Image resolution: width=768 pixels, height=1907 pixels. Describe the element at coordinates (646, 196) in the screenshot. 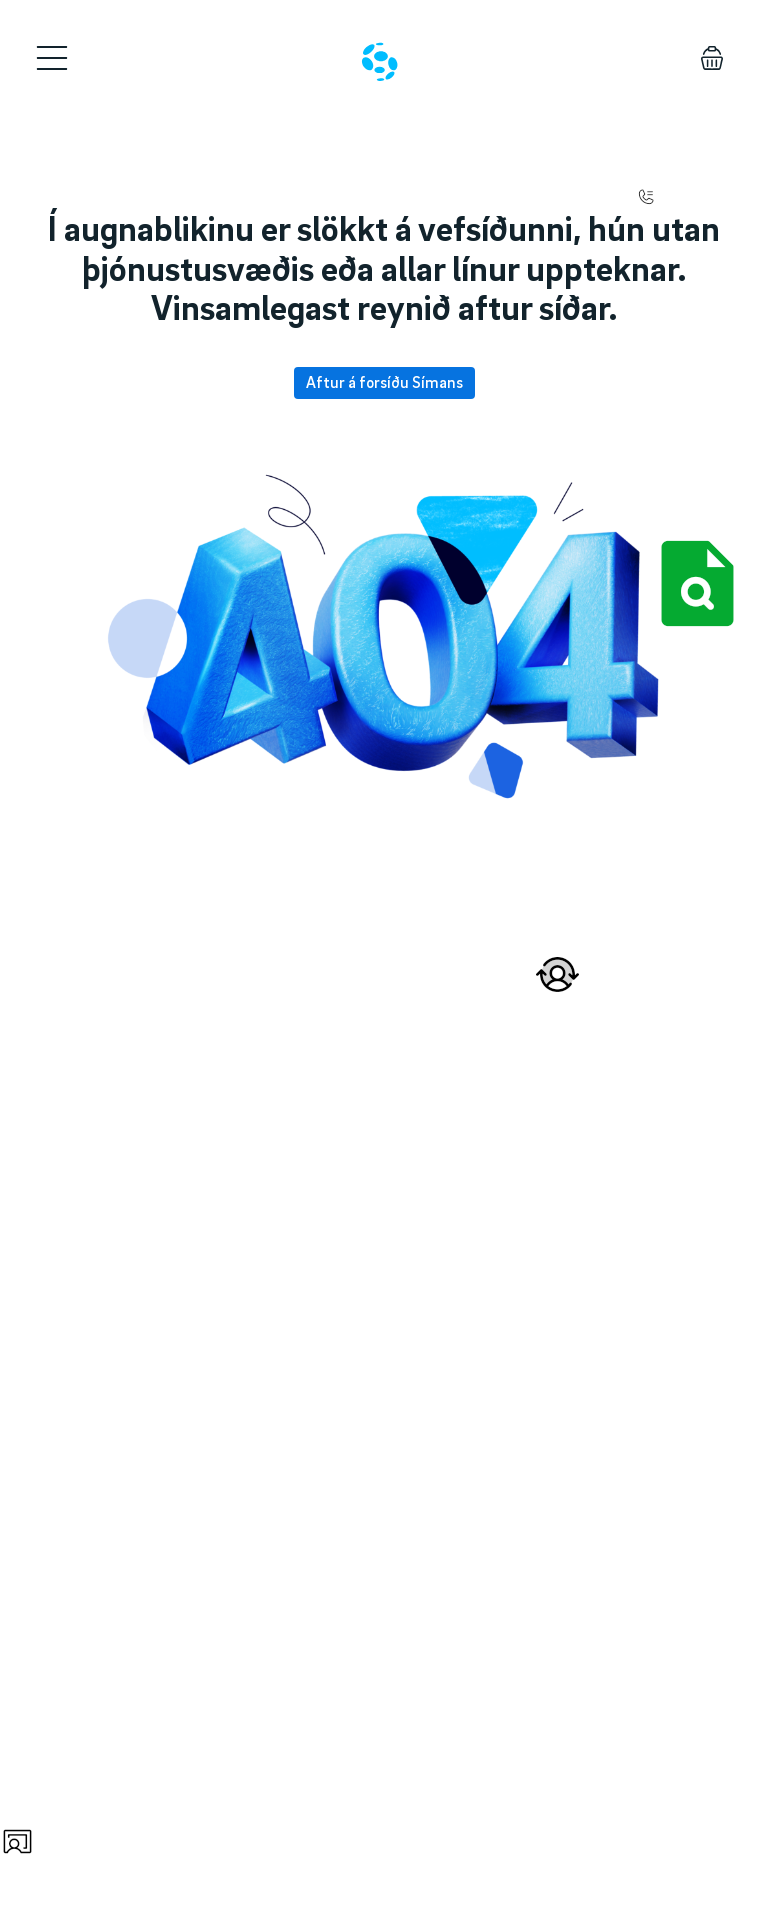

I see `view call log or phone history` at that location.